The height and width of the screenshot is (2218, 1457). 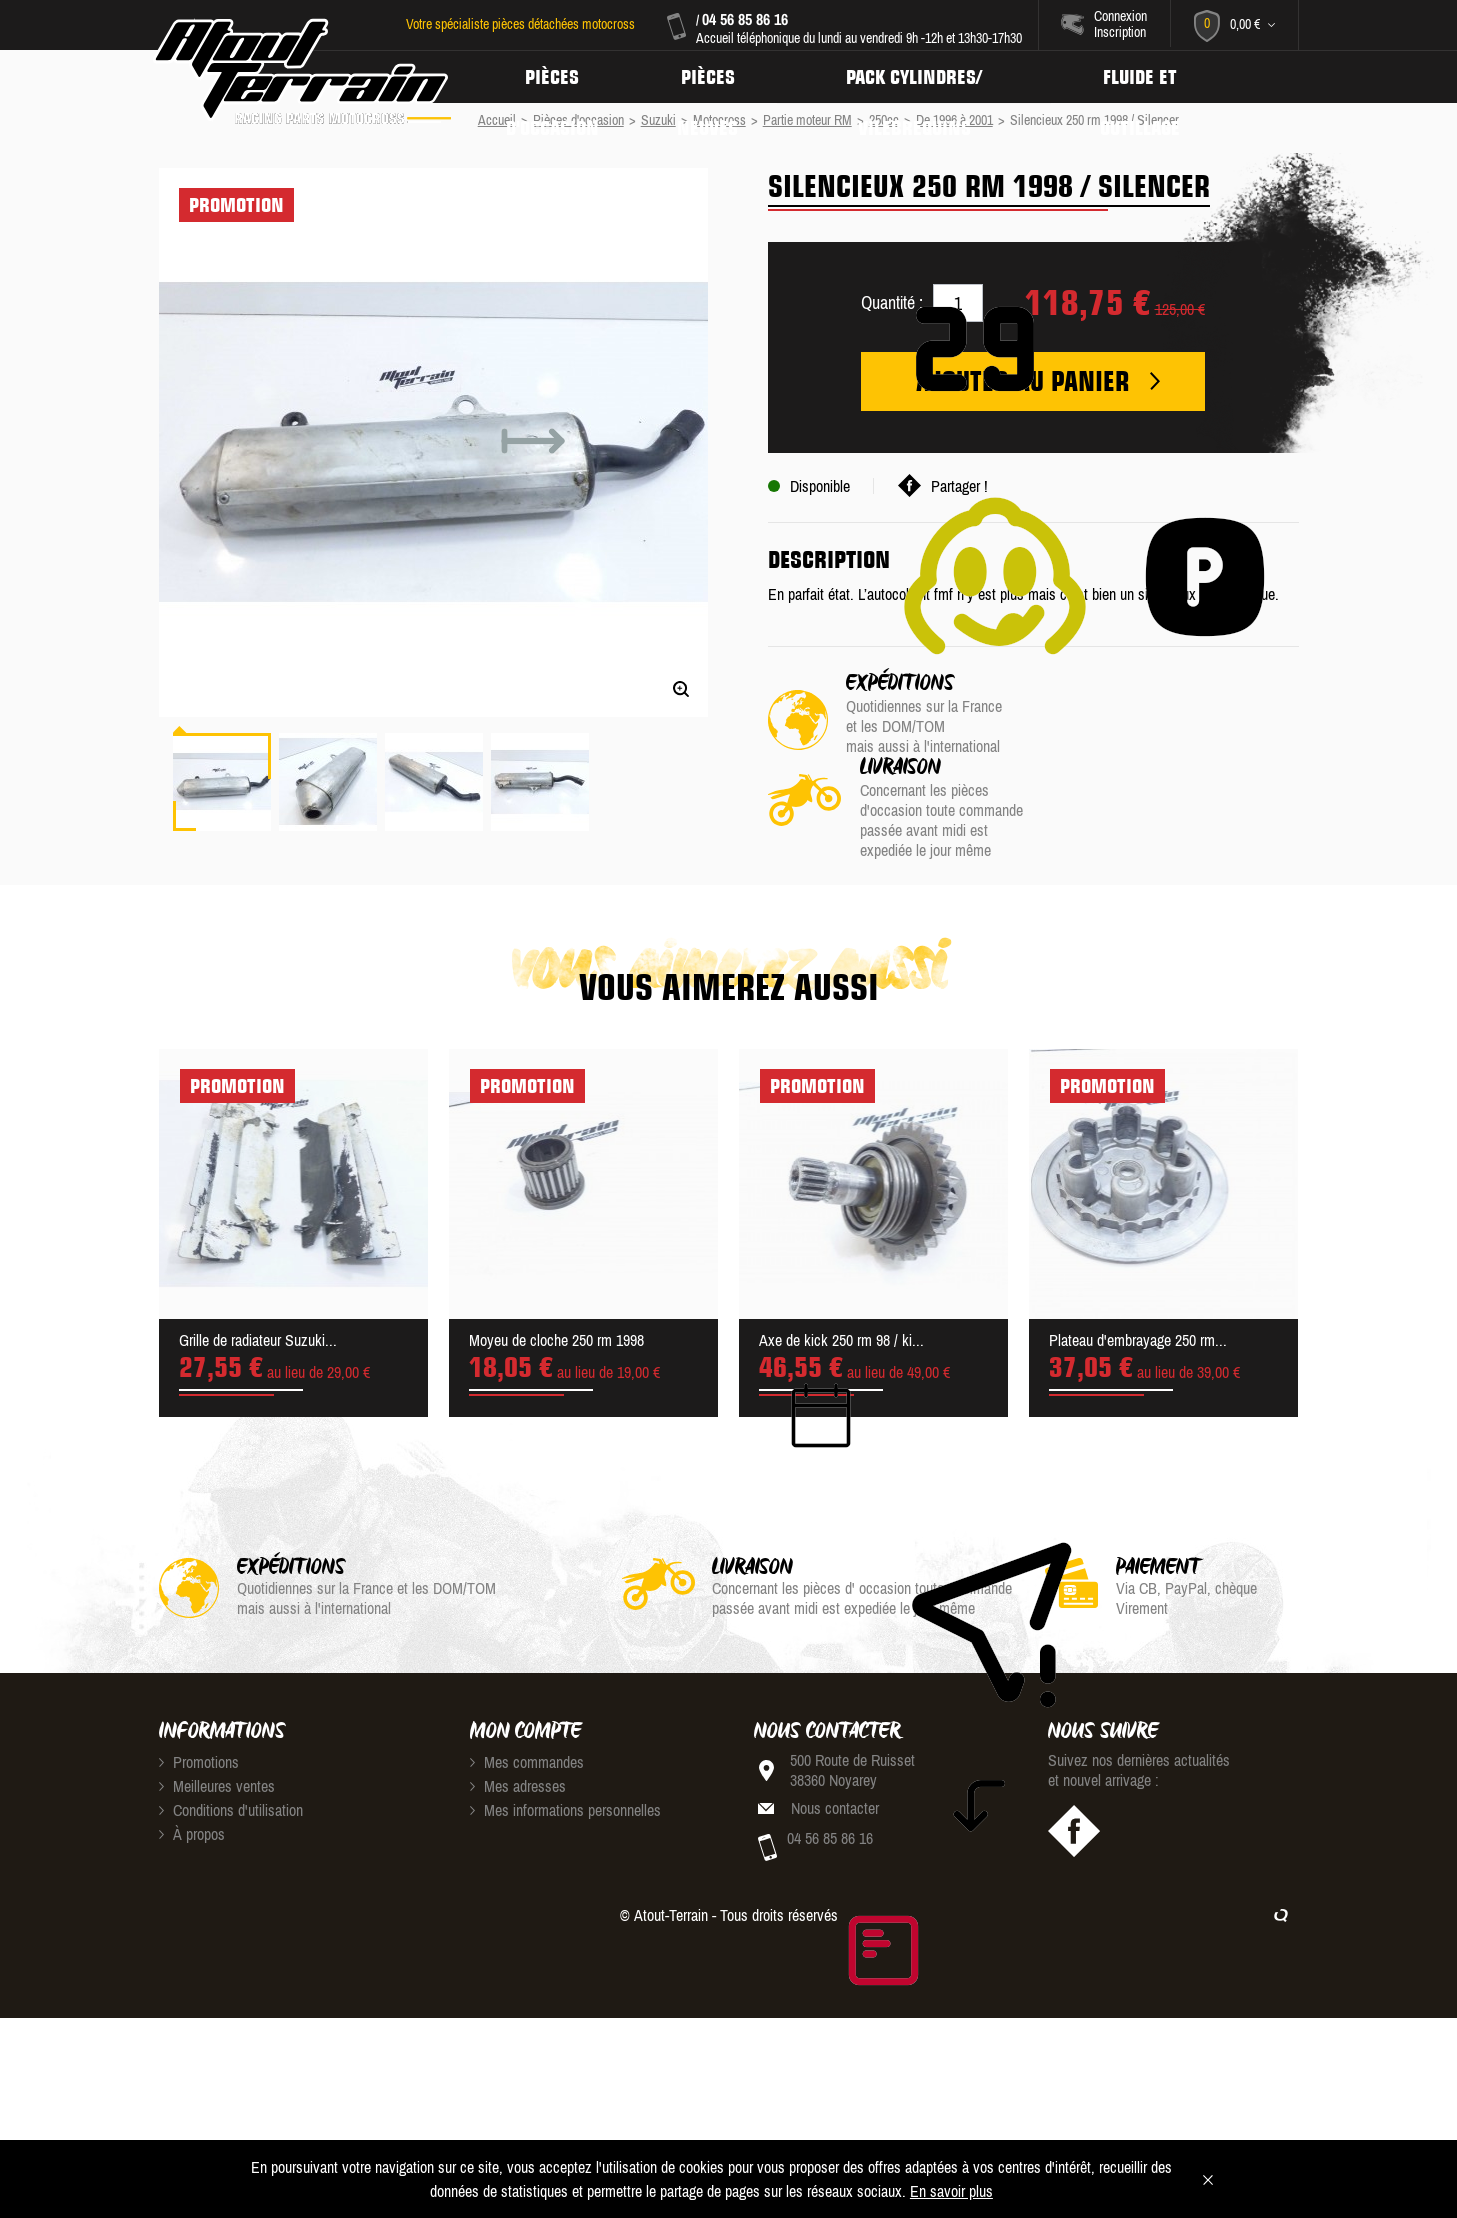 What do you see at coordinates (975, 349) in the screenshot?
I see `indicates day 29 on a calendar or date picker` at bounding box center [975, 349].